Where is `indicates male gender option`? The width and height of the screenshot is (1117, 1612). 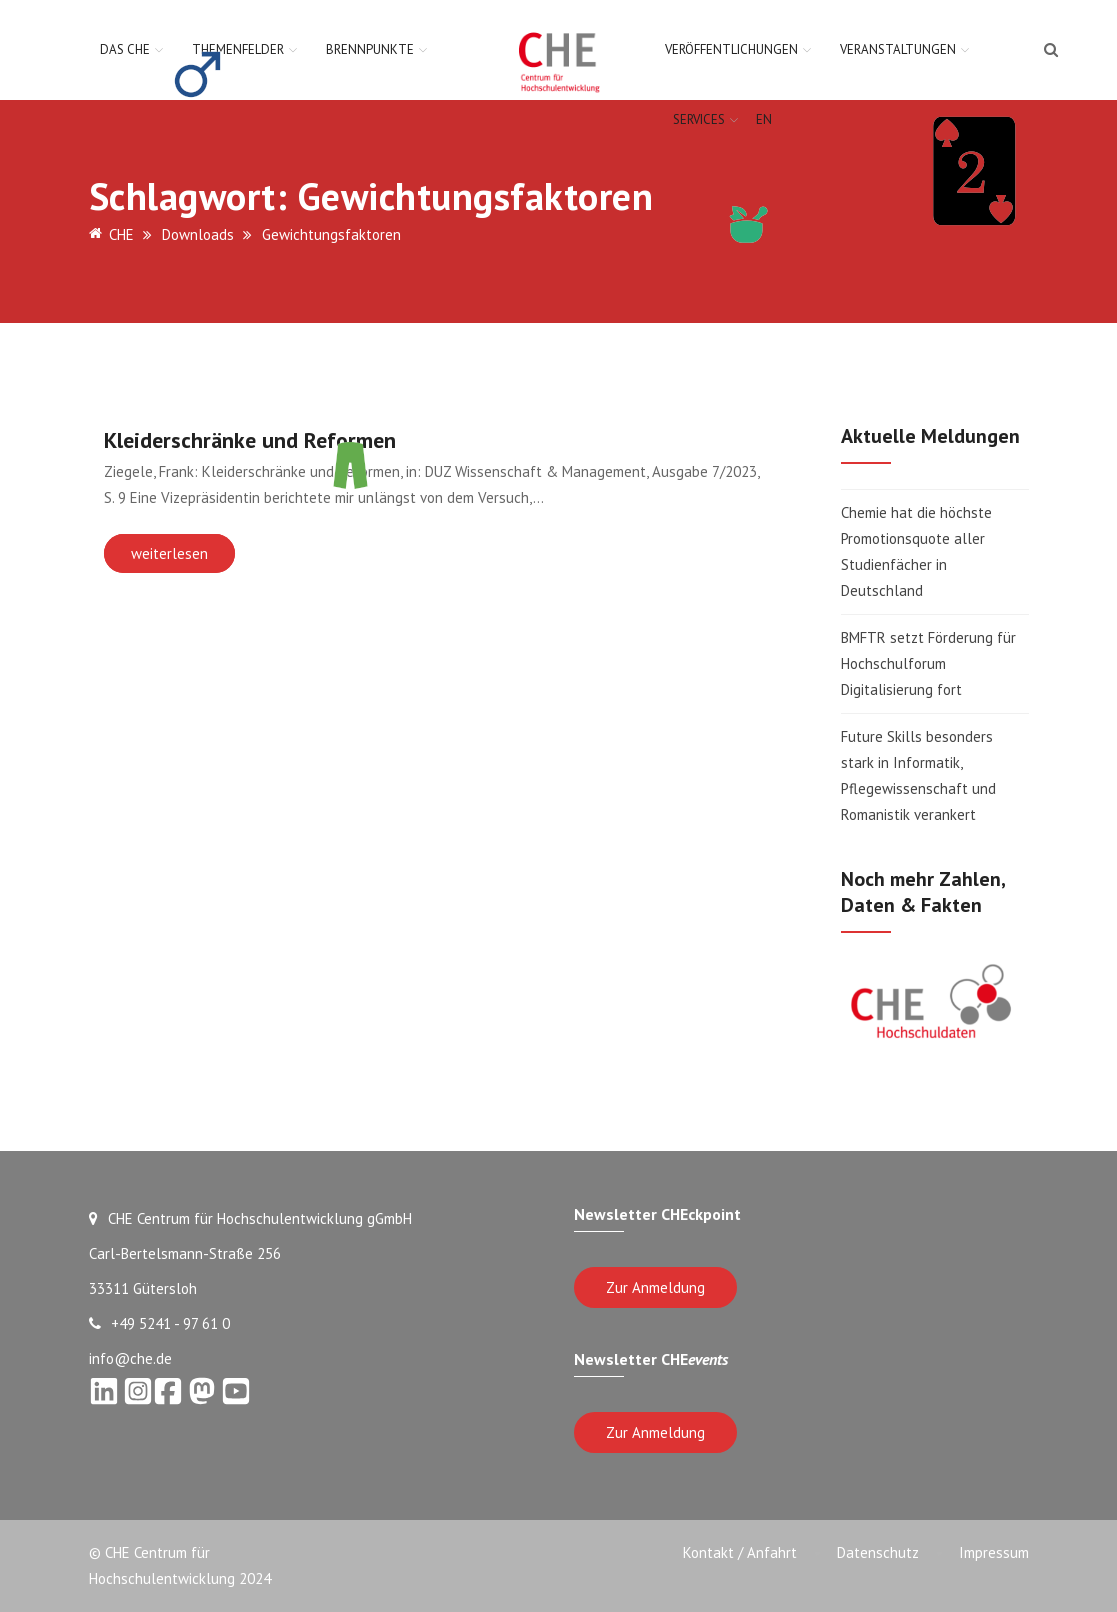
indicates male gender option is located at coordinates (197, 74).